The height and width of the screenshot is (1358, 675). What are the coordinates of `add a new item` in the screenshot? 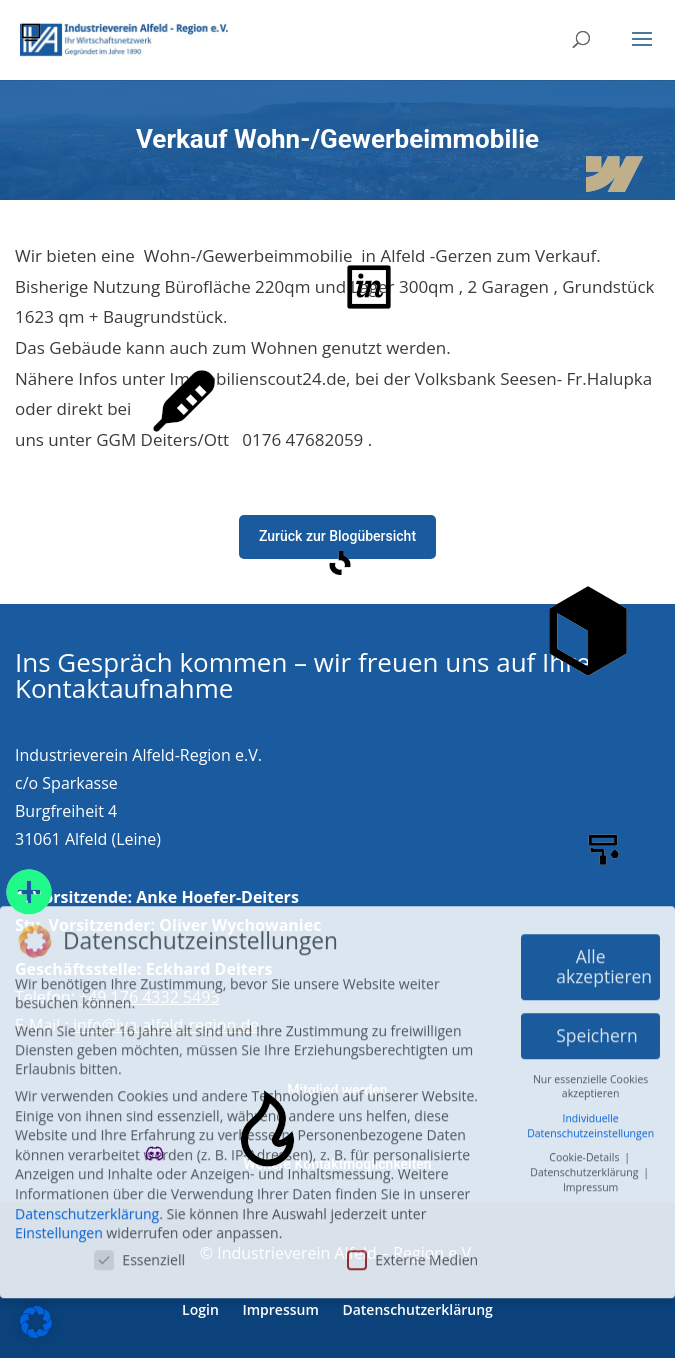 It's located at (29, 892).